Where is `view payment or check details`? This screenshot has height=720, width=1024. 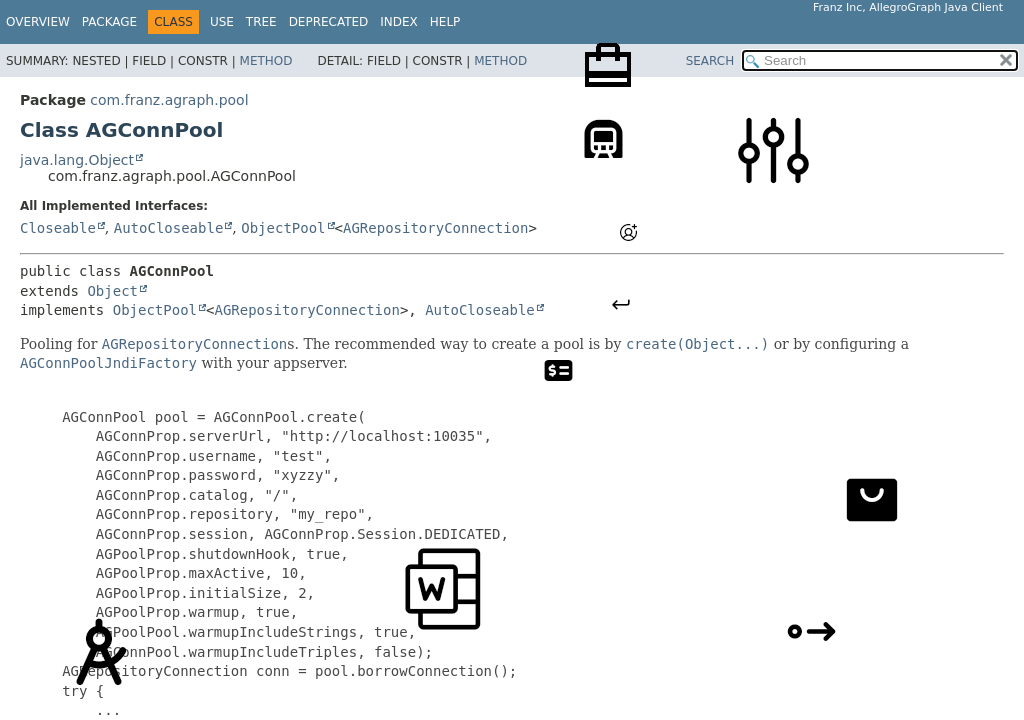 view payment or check details is located at coordinates (558, 370).